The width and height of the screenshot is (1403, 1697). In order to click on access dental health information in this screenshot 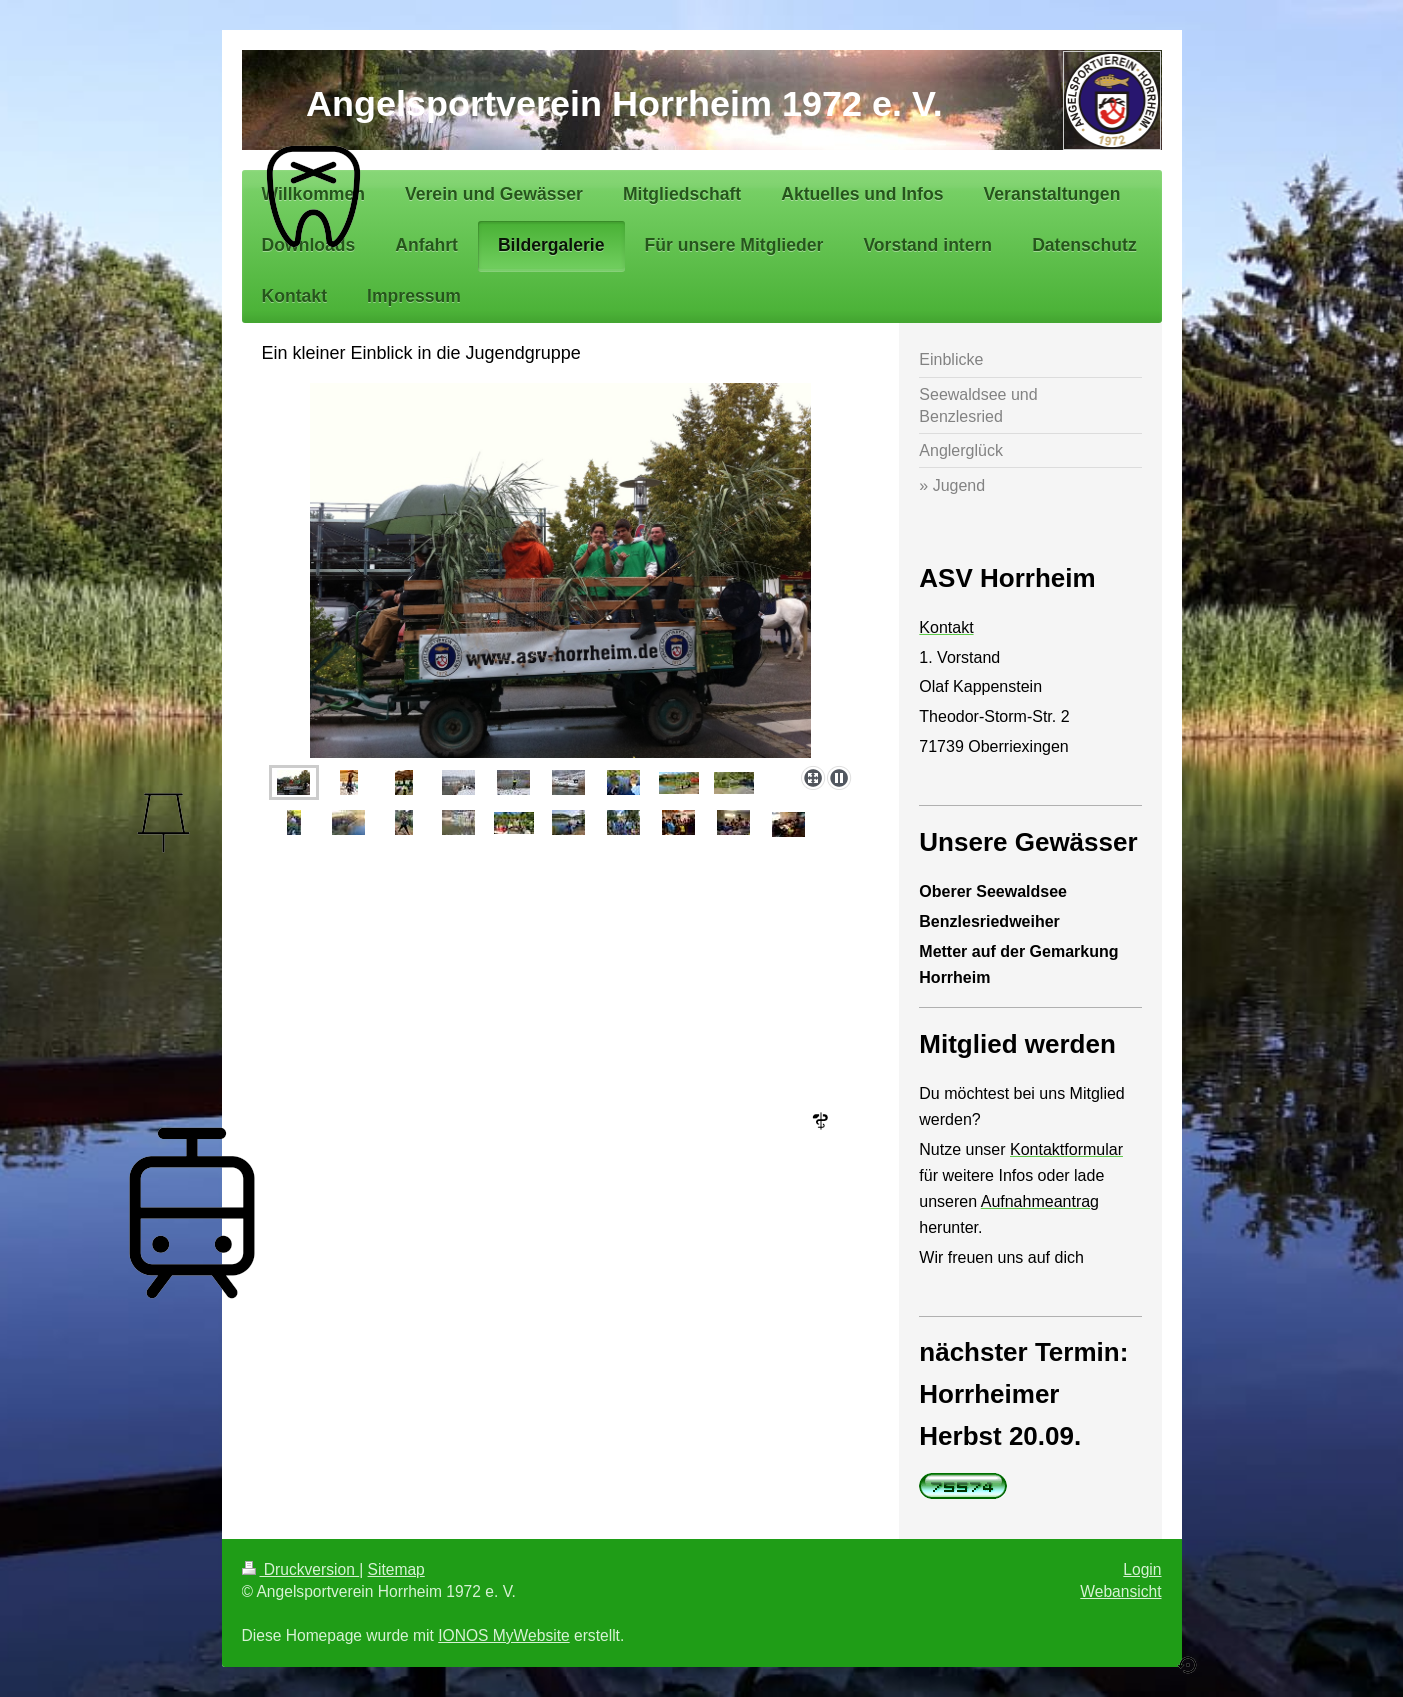, I will do `click(313, 196)`.